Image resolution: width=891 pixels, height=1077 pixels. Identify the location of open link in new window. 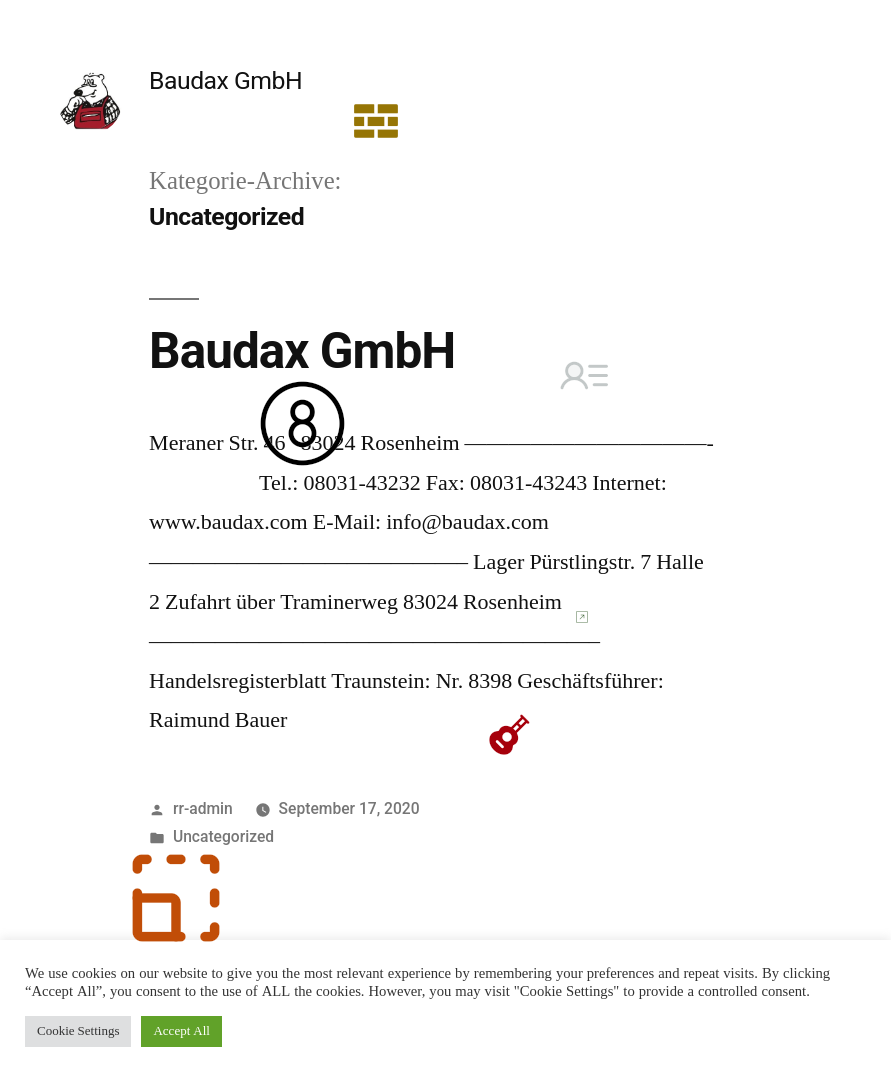
(582, 617).